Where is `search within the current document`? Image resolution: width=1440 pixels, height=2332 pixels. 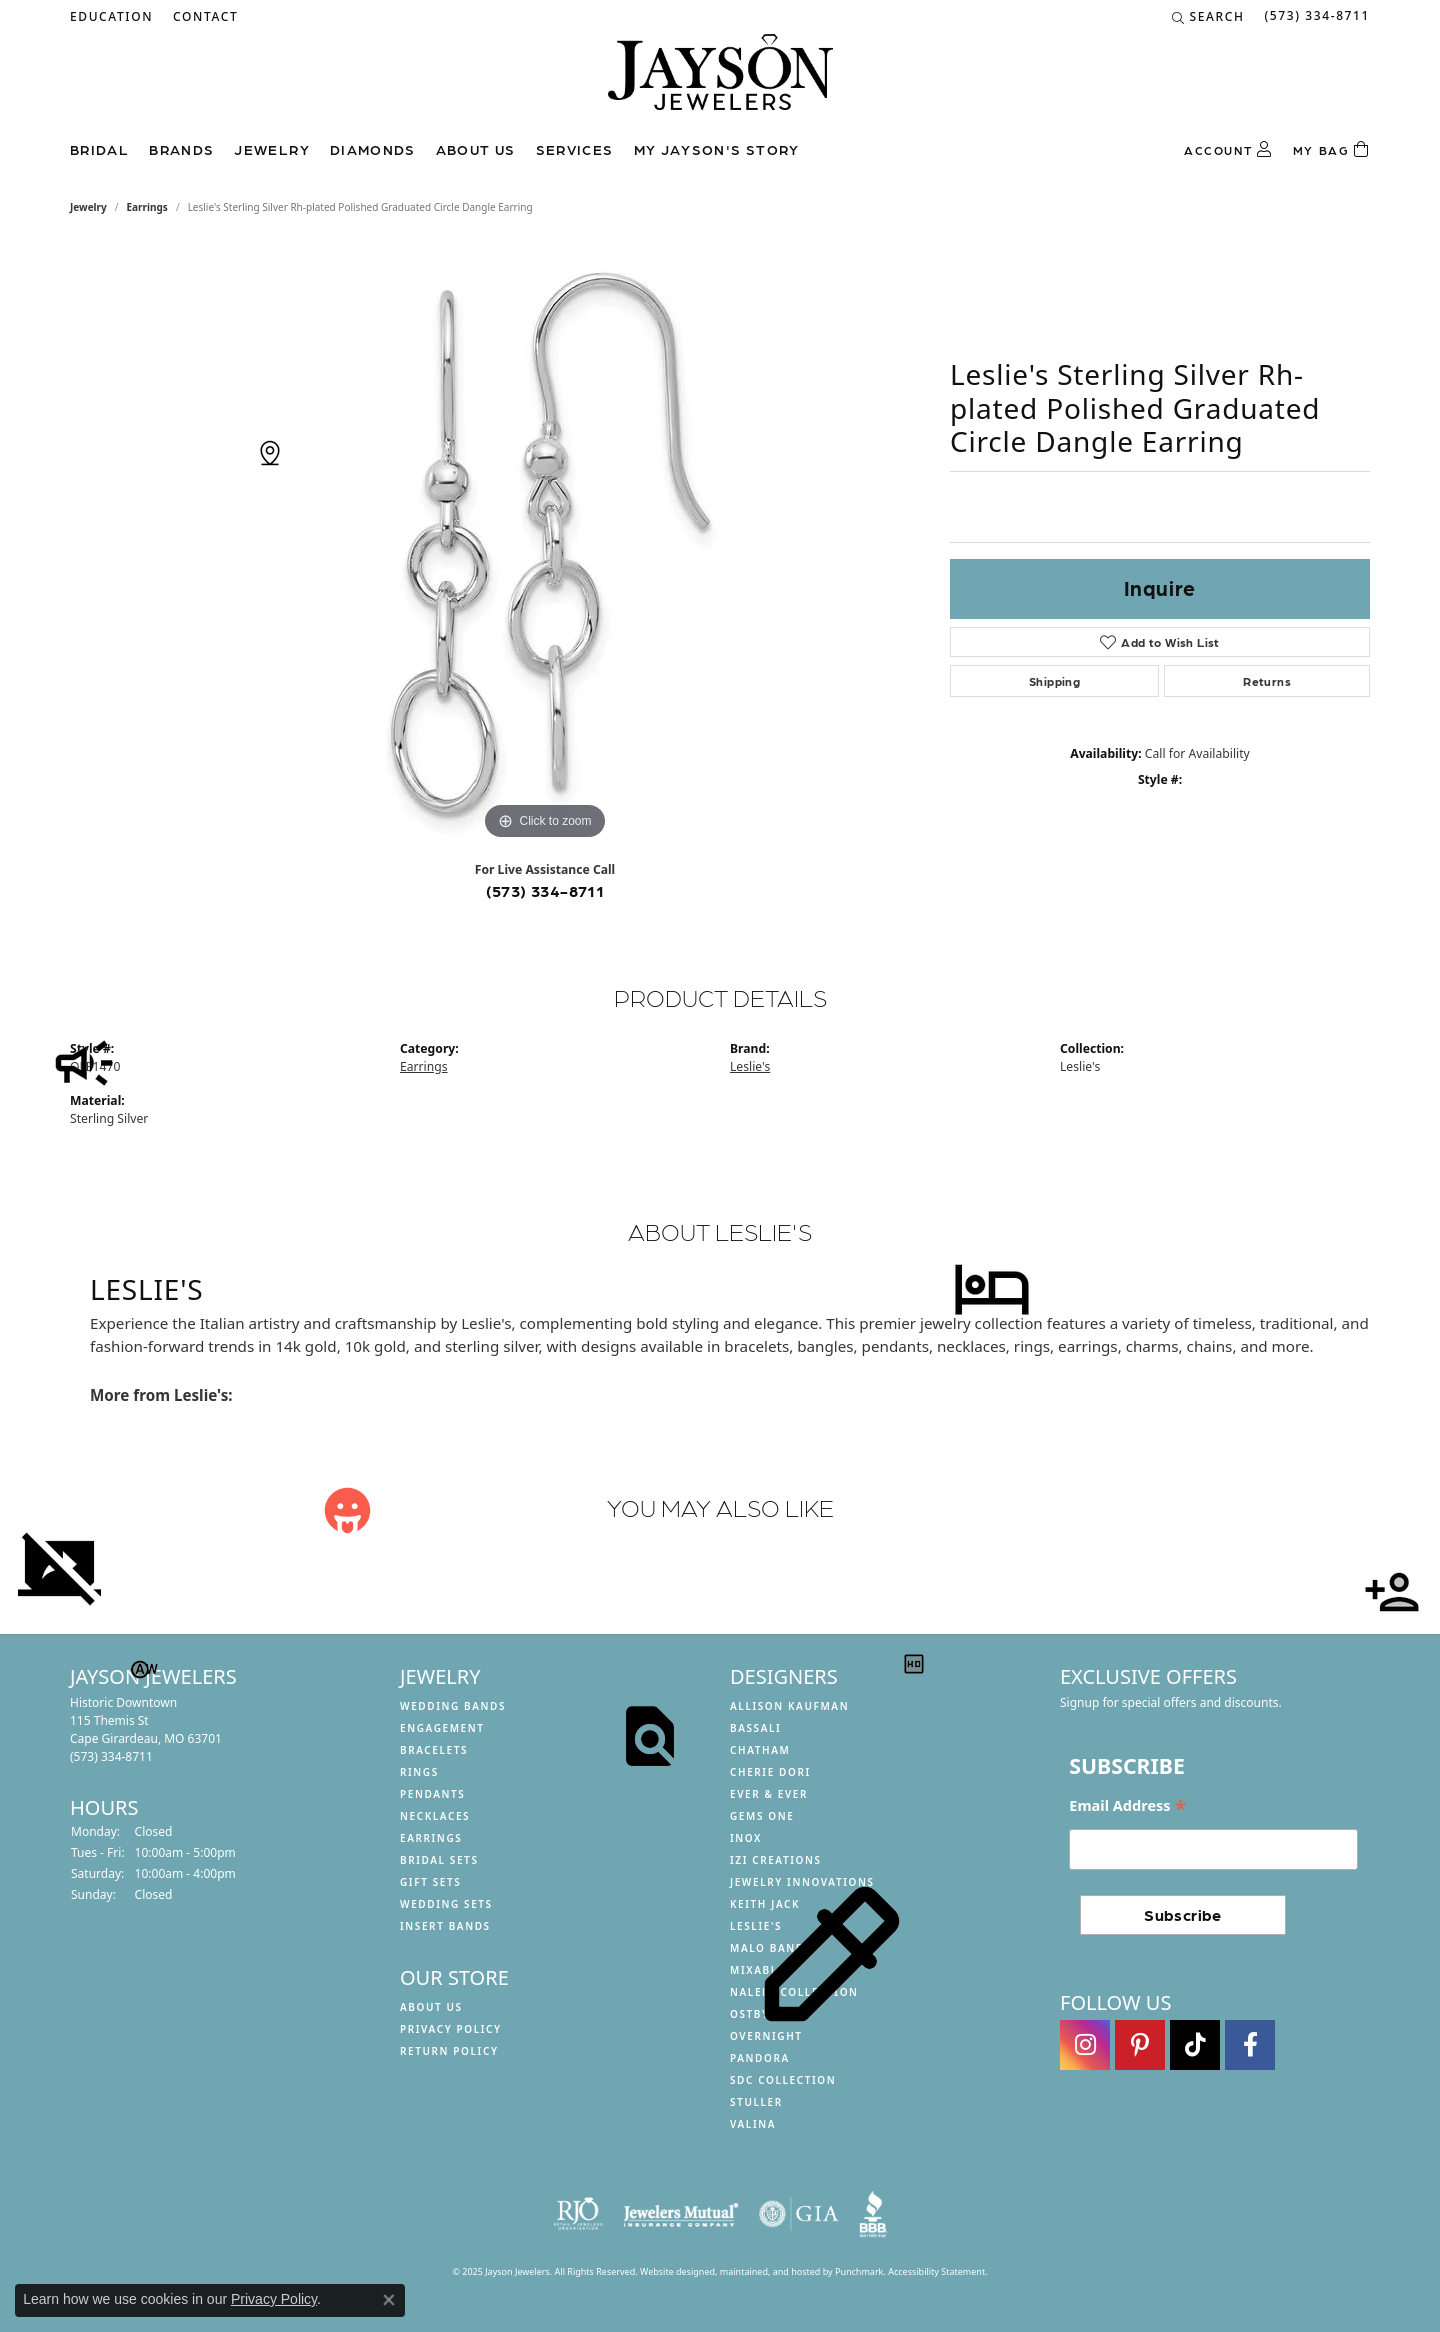
search within the current document is located at coordinates (650, 1736).